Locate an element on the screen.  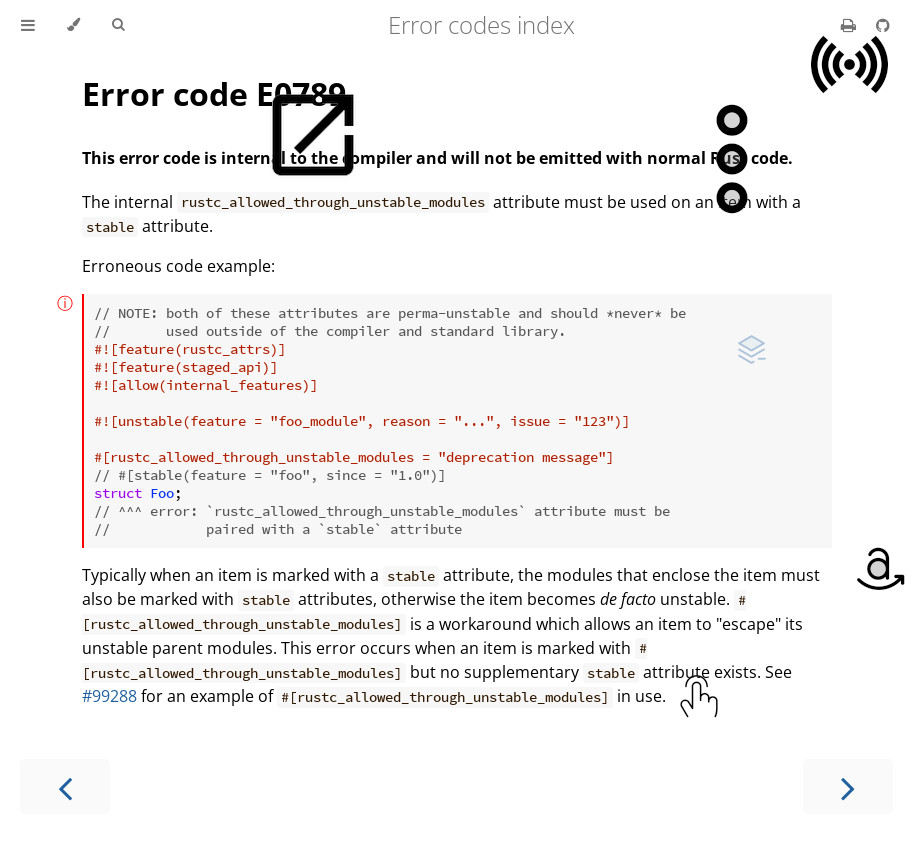
access radio or audio streaming is located at coordinates (849, 64).